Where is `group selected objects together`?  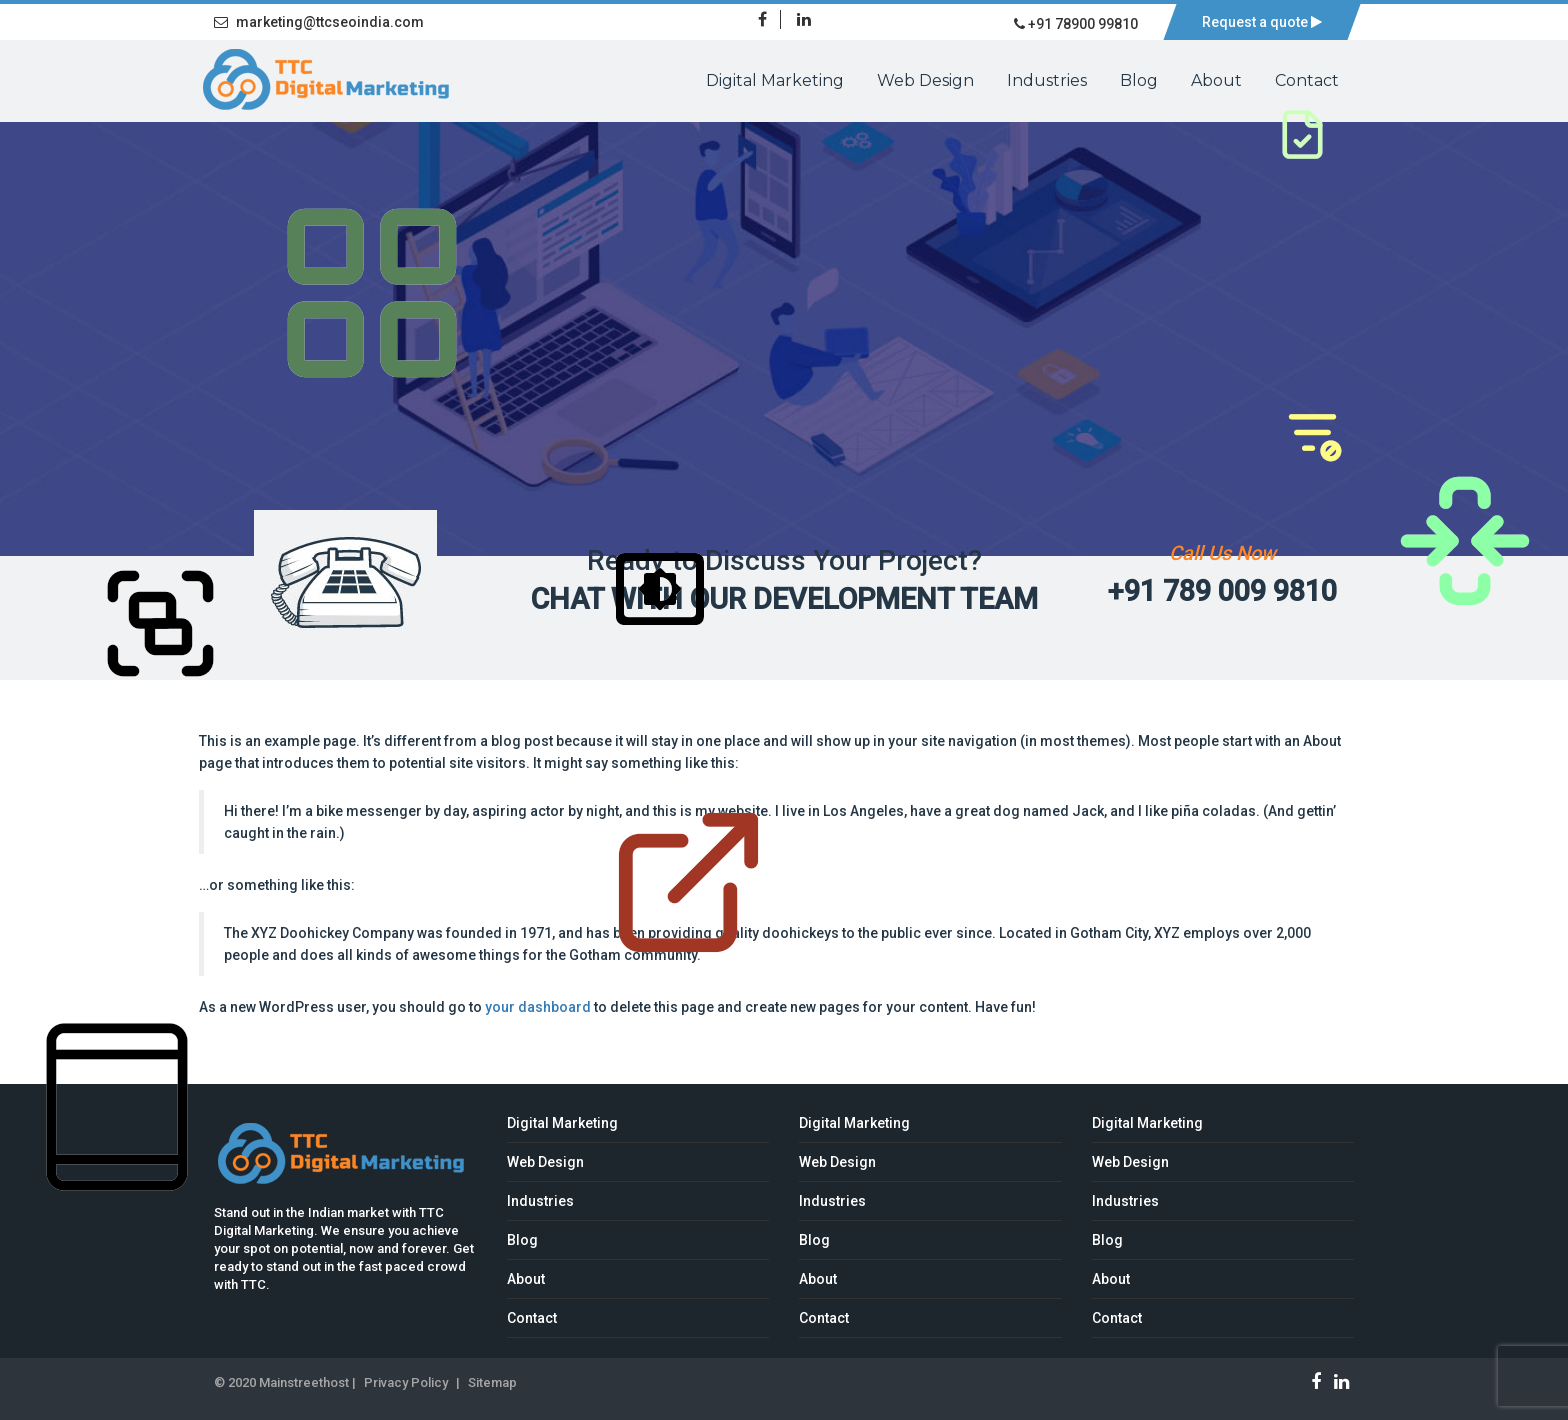 group selected objects together is located at coordinates (160, 623).